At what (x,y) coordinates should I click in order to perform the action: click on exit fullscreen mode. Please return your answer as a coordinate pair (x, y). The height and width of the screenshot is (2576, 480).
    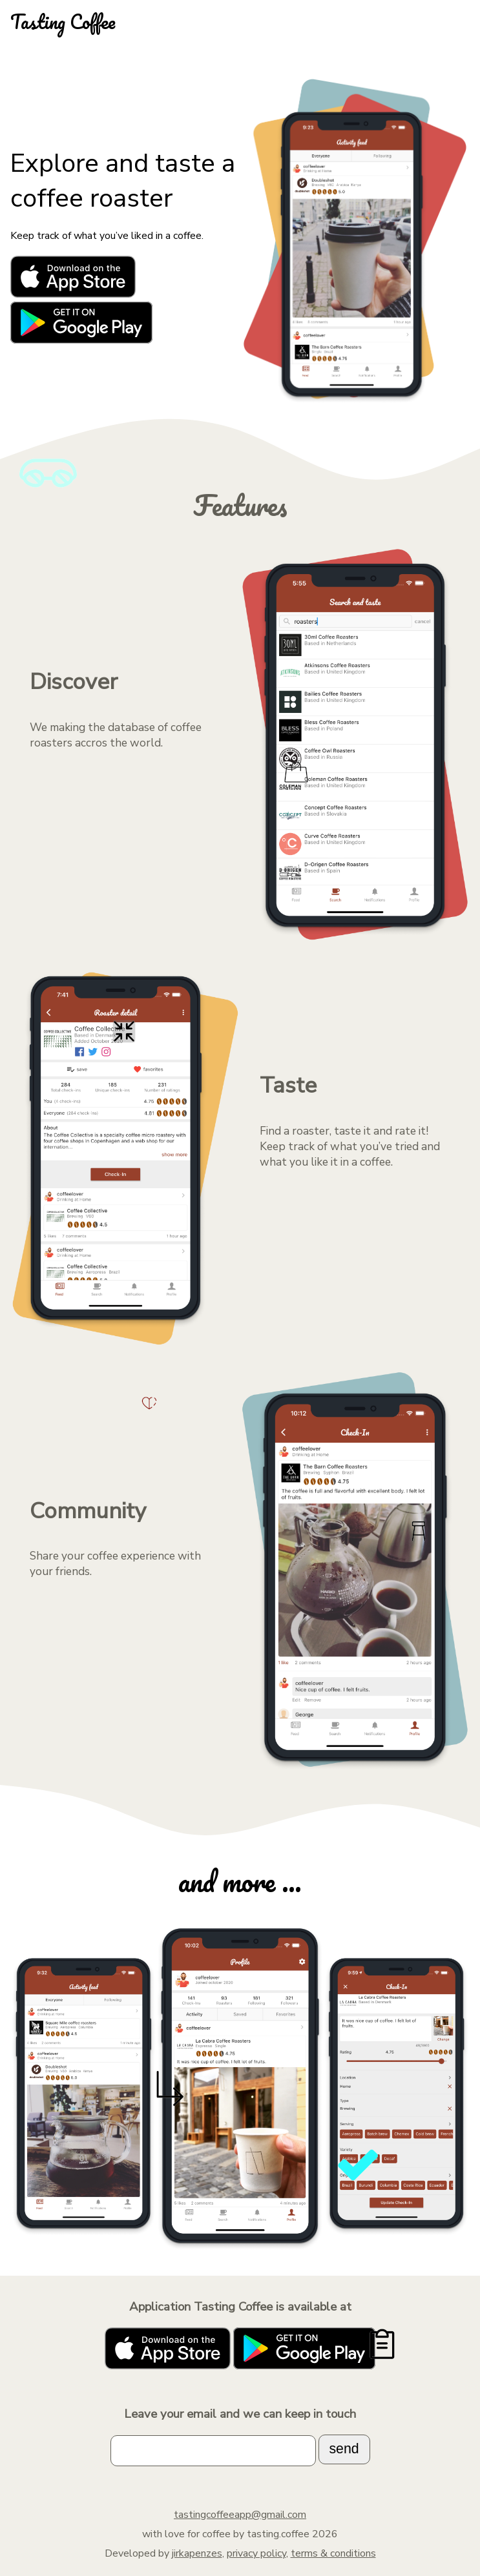
    Looking at the image, I should click on (124, 1031).